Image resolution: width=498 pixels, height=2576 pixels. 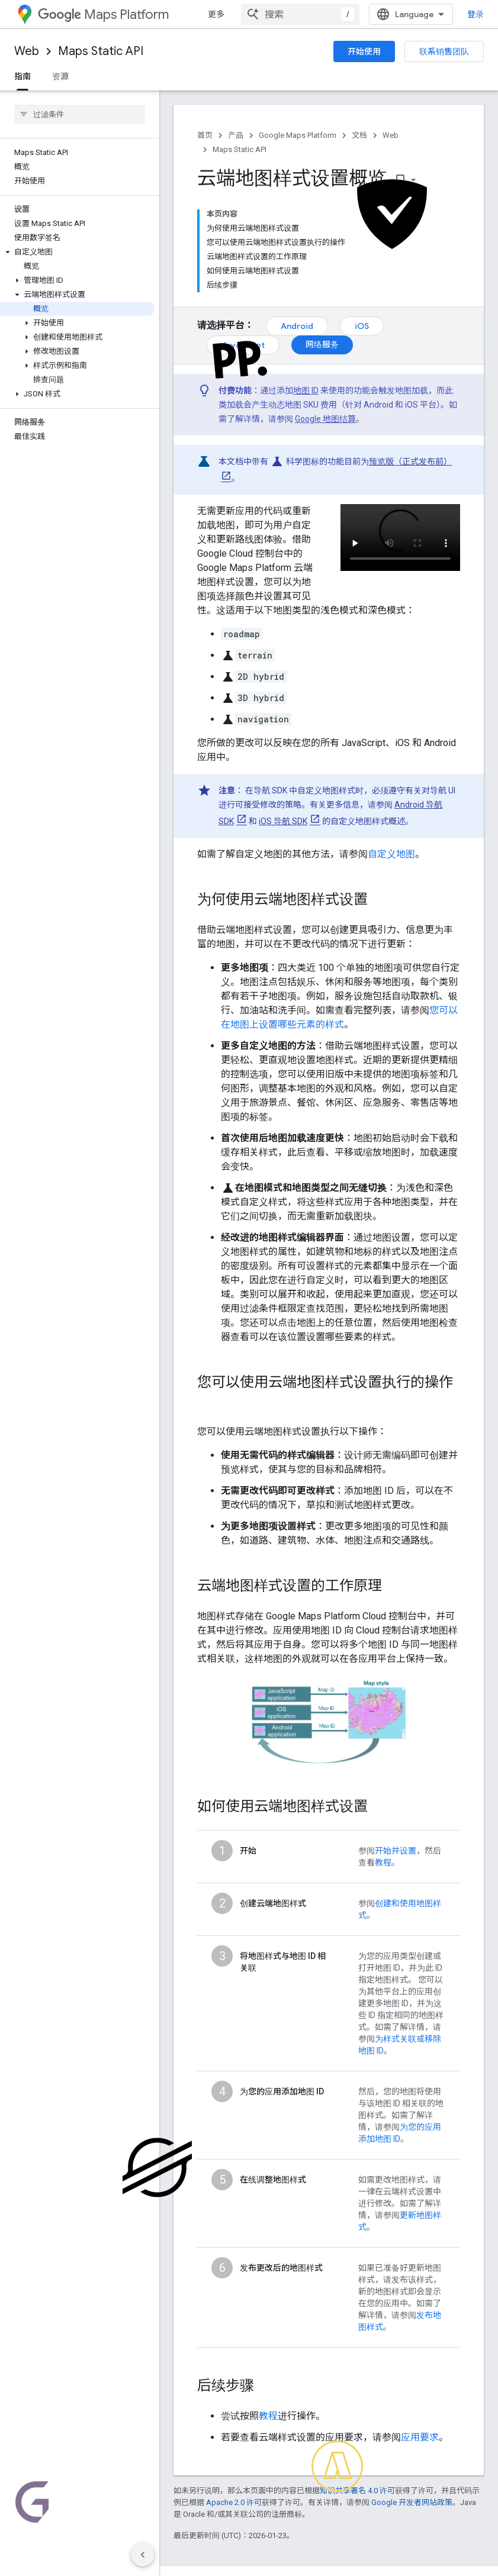 What do you see at coordinates (240, 360) in the screenshot?
I see `paddy power logo - link to betting and gaming services` at bounding box center [240, 360].